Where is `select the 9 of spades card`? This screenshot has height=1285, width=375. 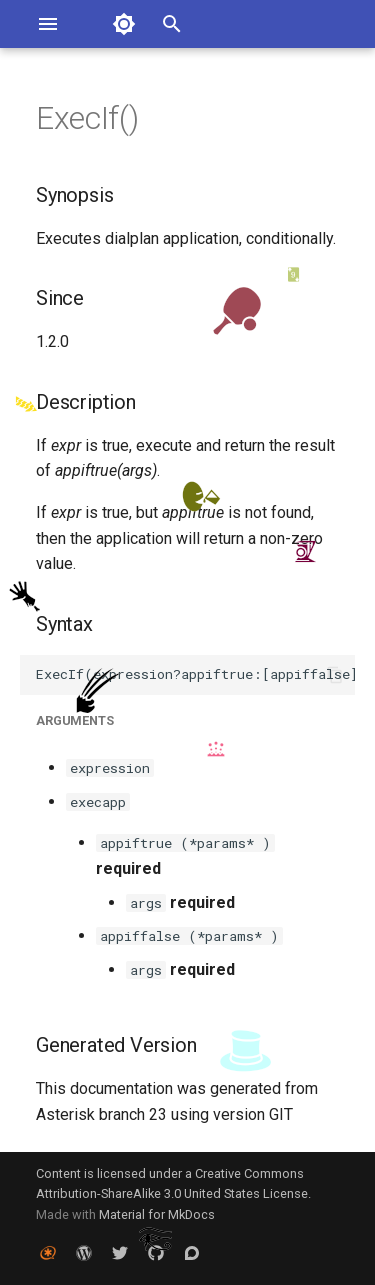 select the 9 of spades card is located at coordinates (293, 274).